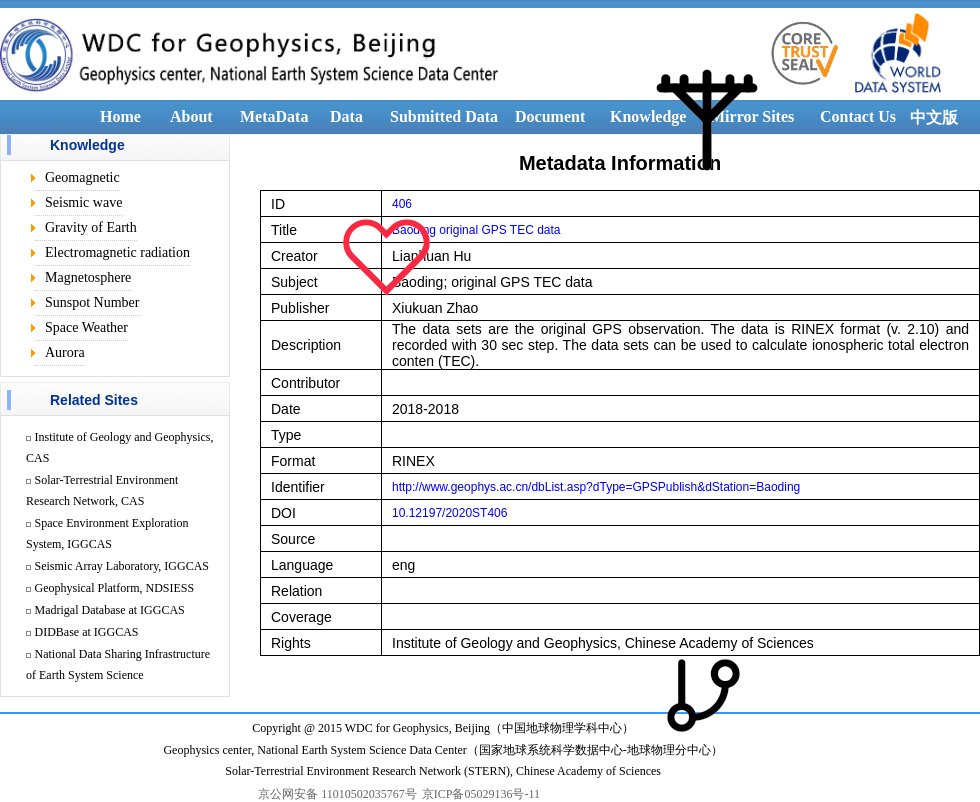 The width and height of the screenshot is (980, 802). Describe the element at coordinates (386, 256) in the screenshot. I see `add to favorites` at that location.